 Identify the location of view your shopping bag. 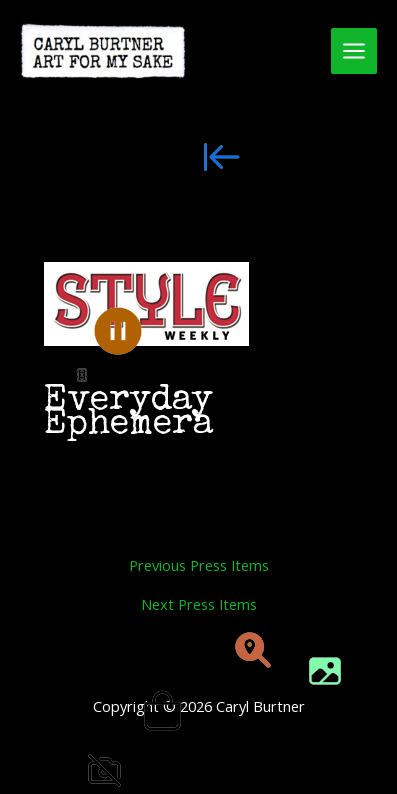
(162, 710).